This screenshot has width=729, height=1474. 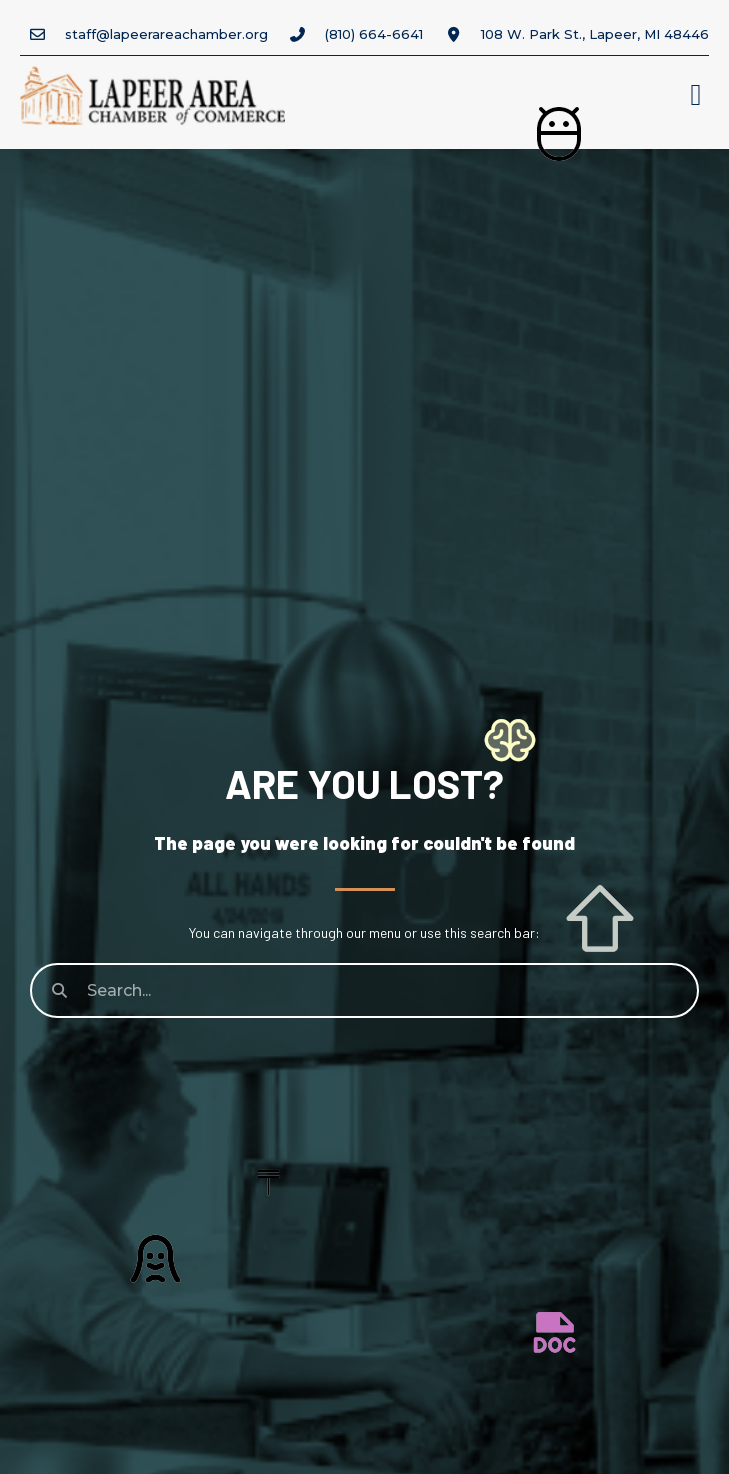 What do you see at coordinates (268, 1181) in the screenshot?
I see `display prices in kazakhstani tenge` at bounding box center [268, 1181].